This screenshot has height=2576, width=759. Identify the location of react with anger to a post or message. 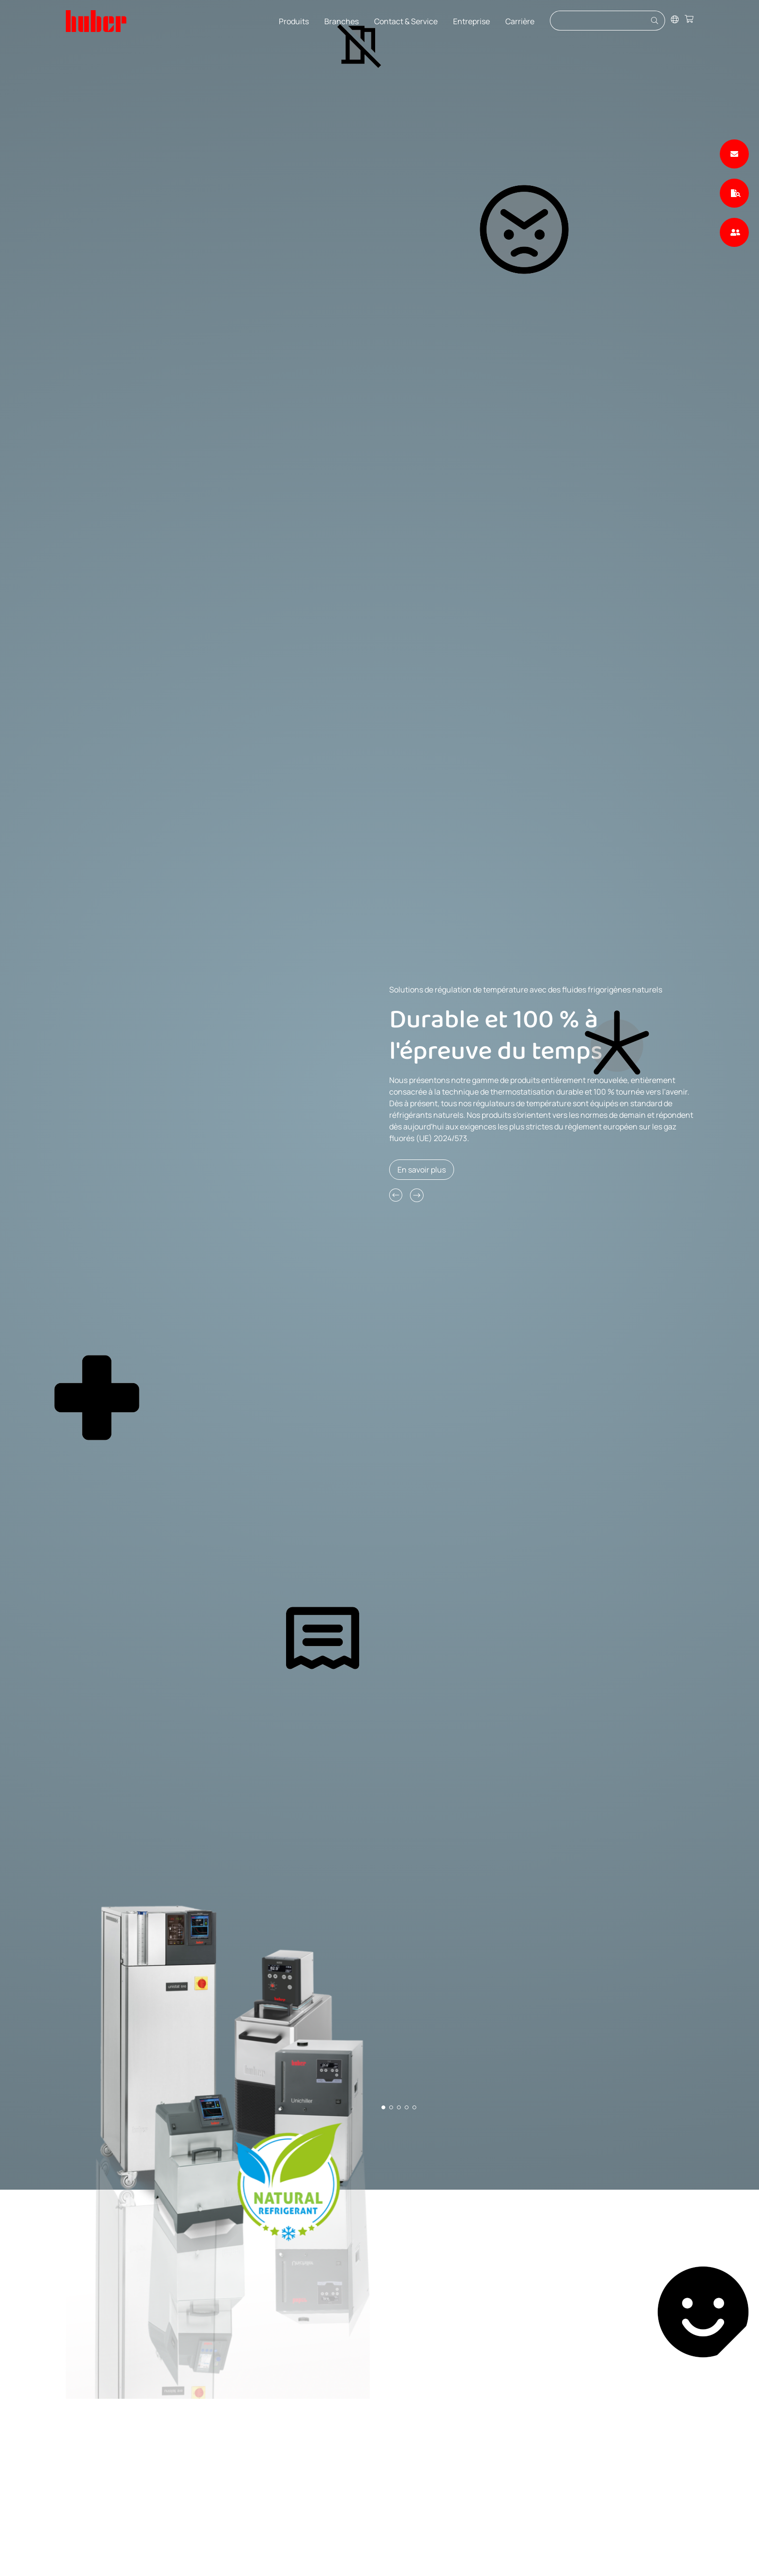
(524, 229).